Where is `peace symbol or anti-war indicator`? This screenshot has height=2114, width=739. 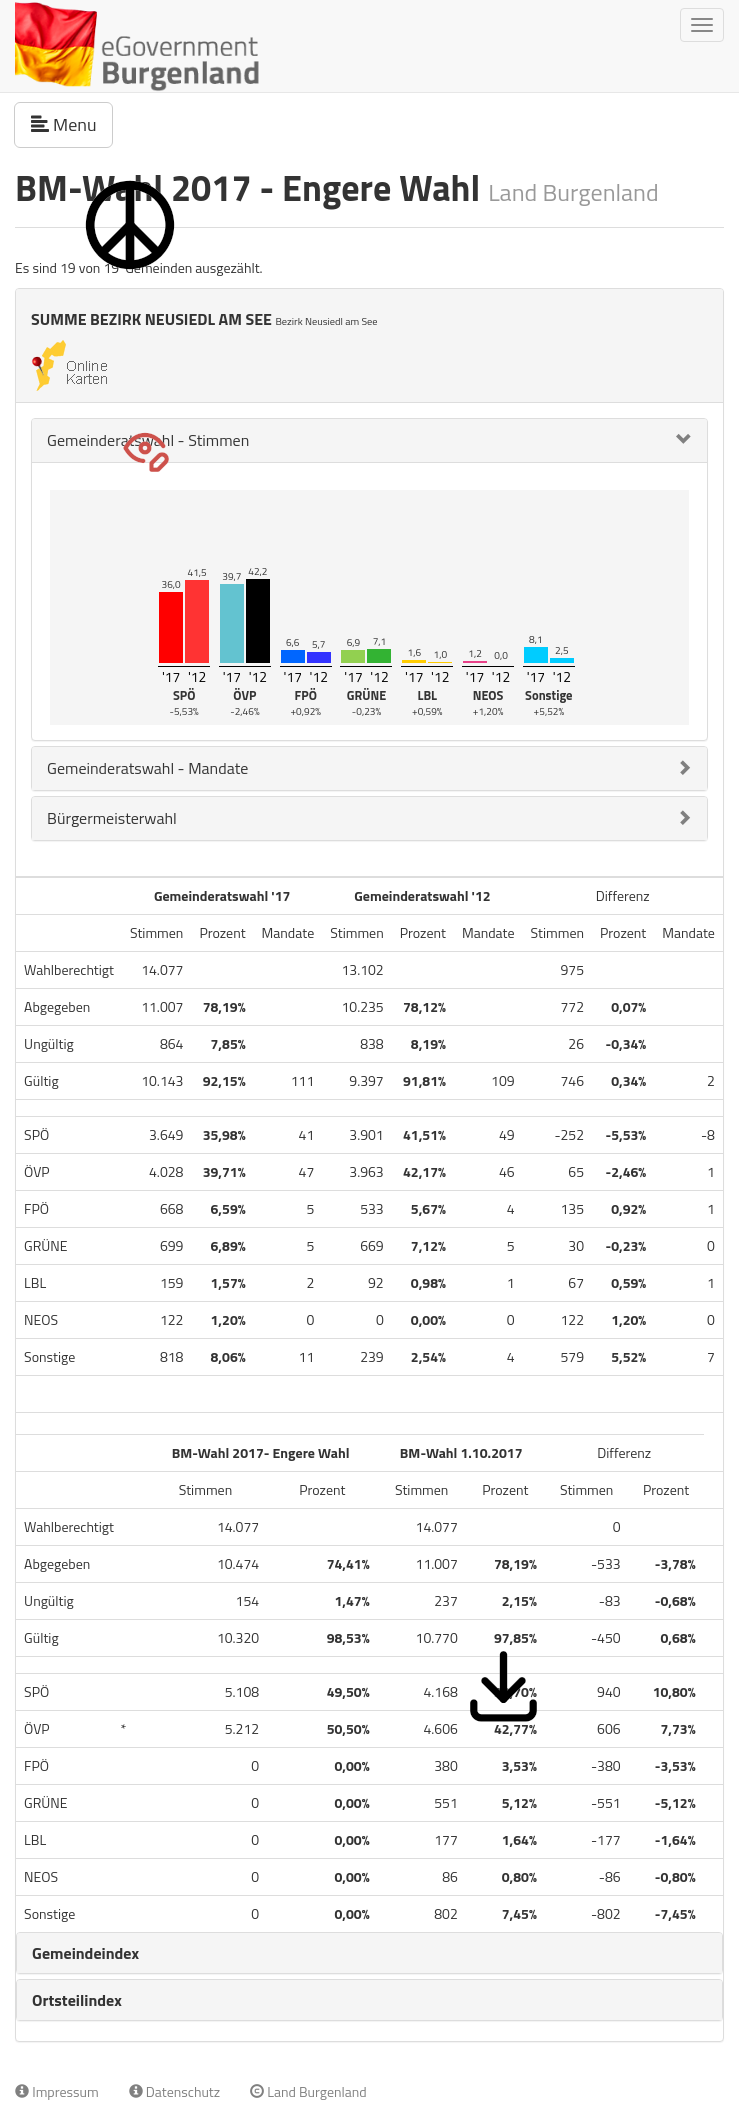
peace symbol or anti-war indicator is located at coordinates (130, 225).